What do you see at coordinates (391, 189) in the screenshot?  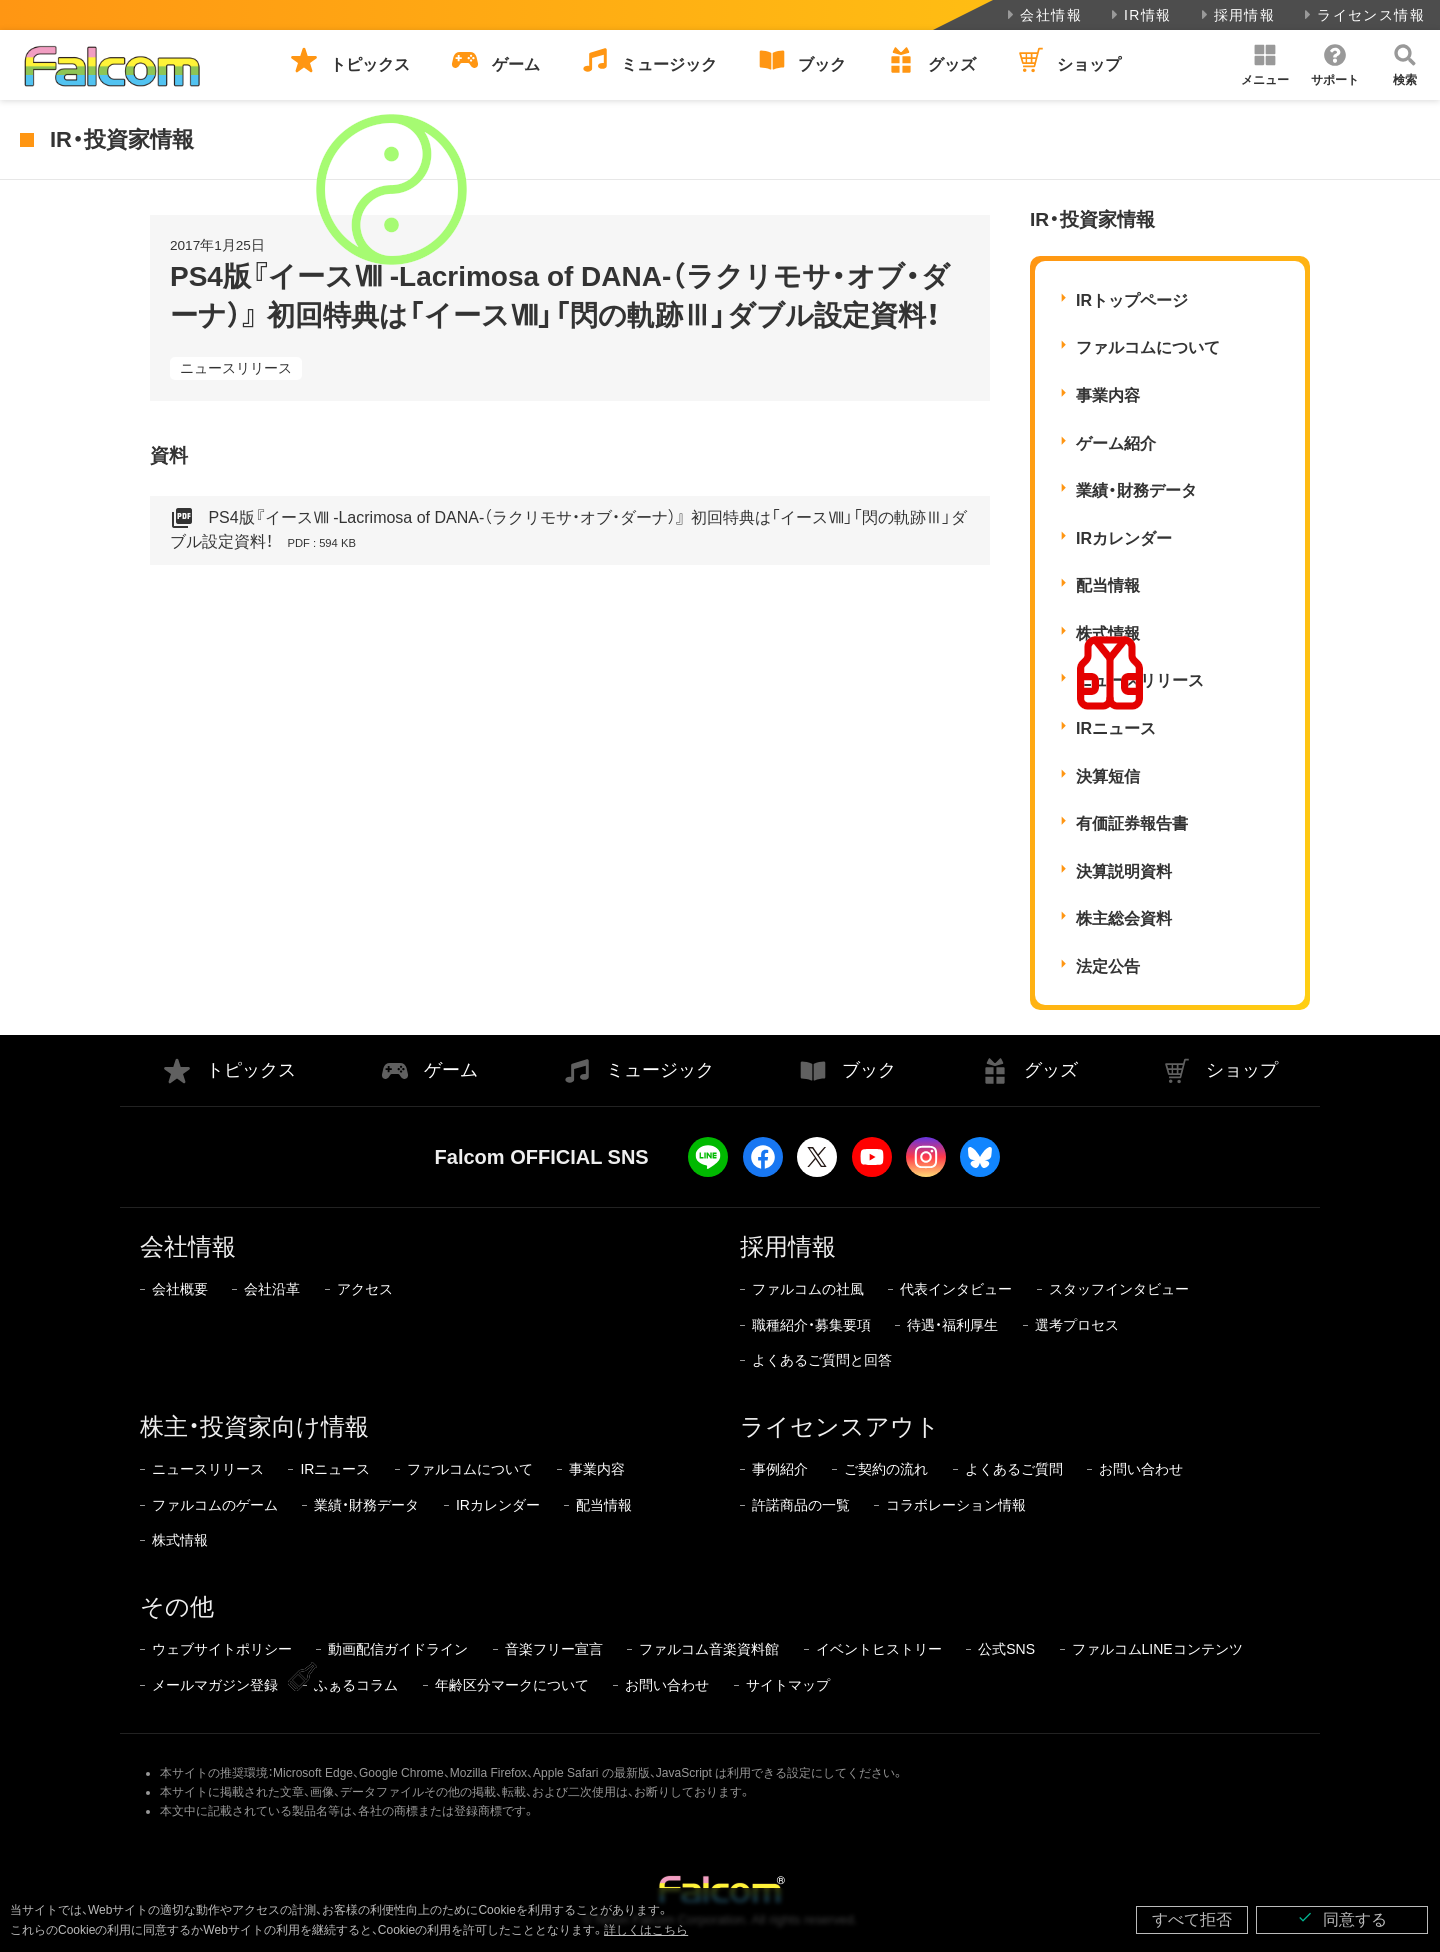 I see `toggle balance or harmony mode` at bounding box center [391, 189].